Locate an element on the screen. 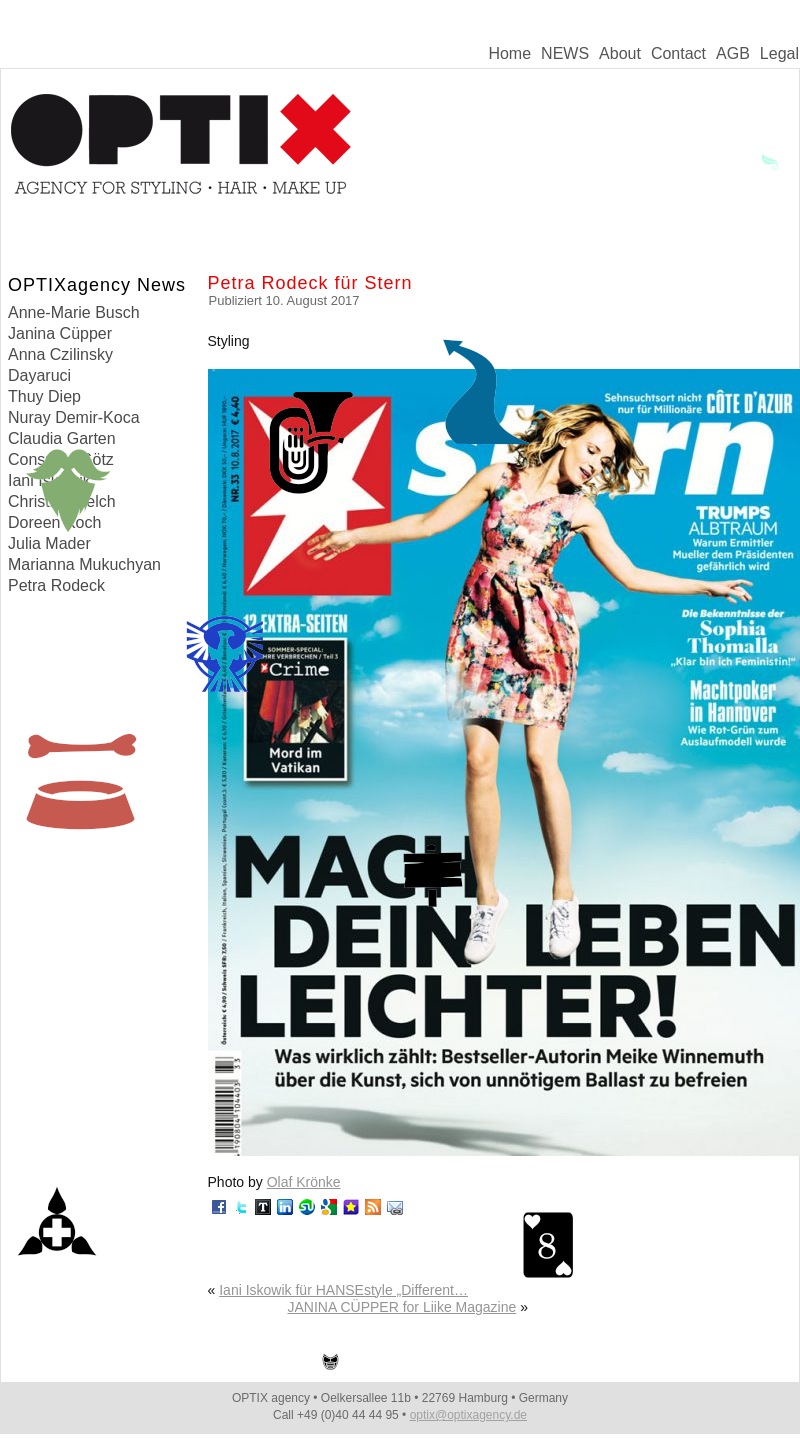 This screenshot has height=1454, width=800. playing card: 8 of hearts is located at coordinates (548, 1245).